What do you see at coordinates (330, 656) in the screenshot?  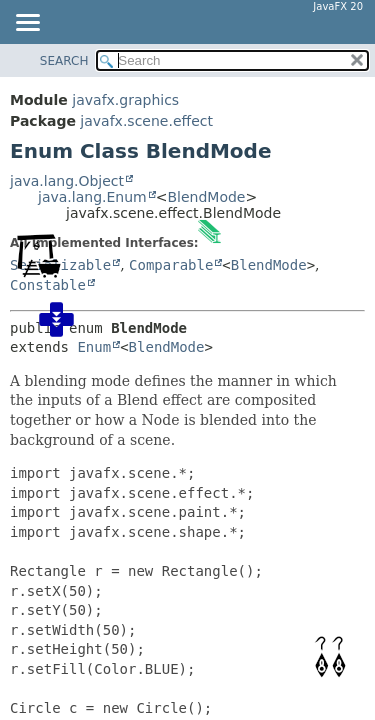 I see `browse or shop for earrings` at bounding box center [330, 656].